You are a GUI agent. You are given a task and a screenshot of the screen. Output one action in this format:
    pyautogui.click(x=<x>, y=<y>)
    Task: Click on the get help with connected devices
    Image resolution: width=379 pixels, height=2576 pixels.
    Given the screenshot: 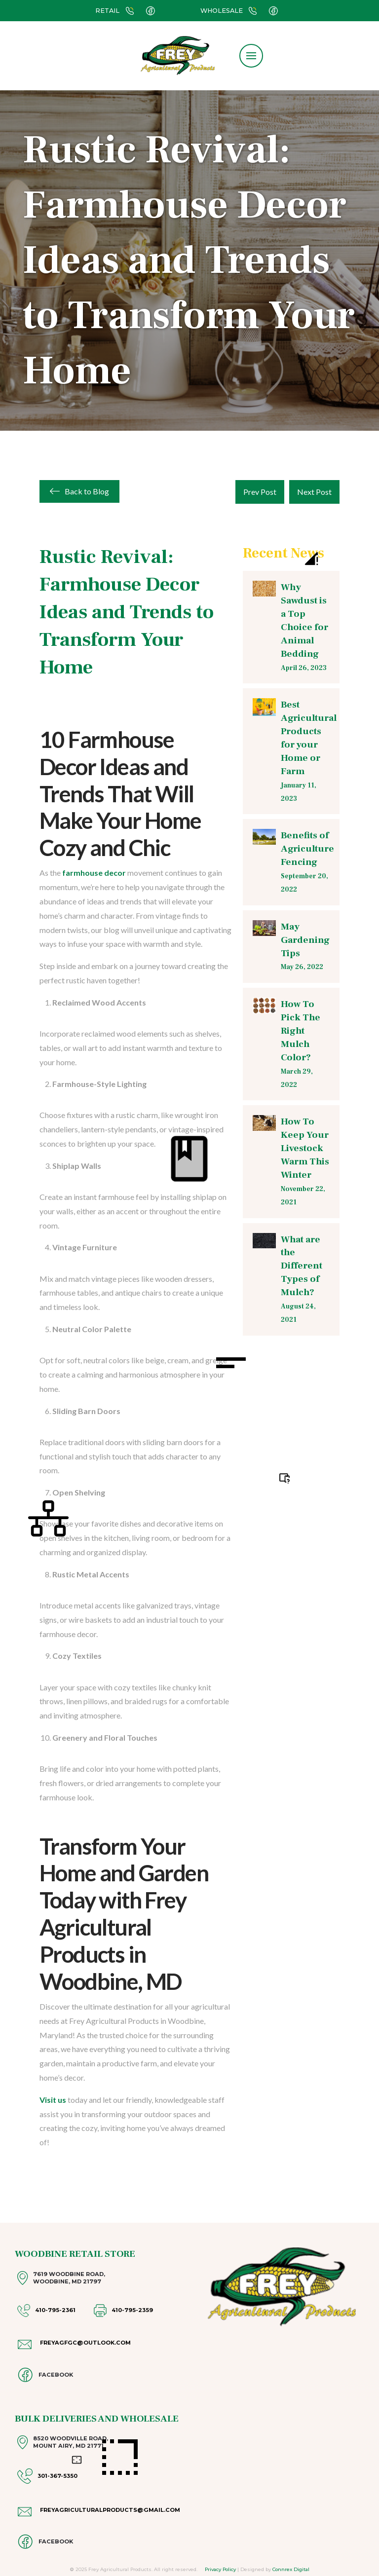 What is the action you would take?
    pyautogui.click(x=284, y=1478)
    